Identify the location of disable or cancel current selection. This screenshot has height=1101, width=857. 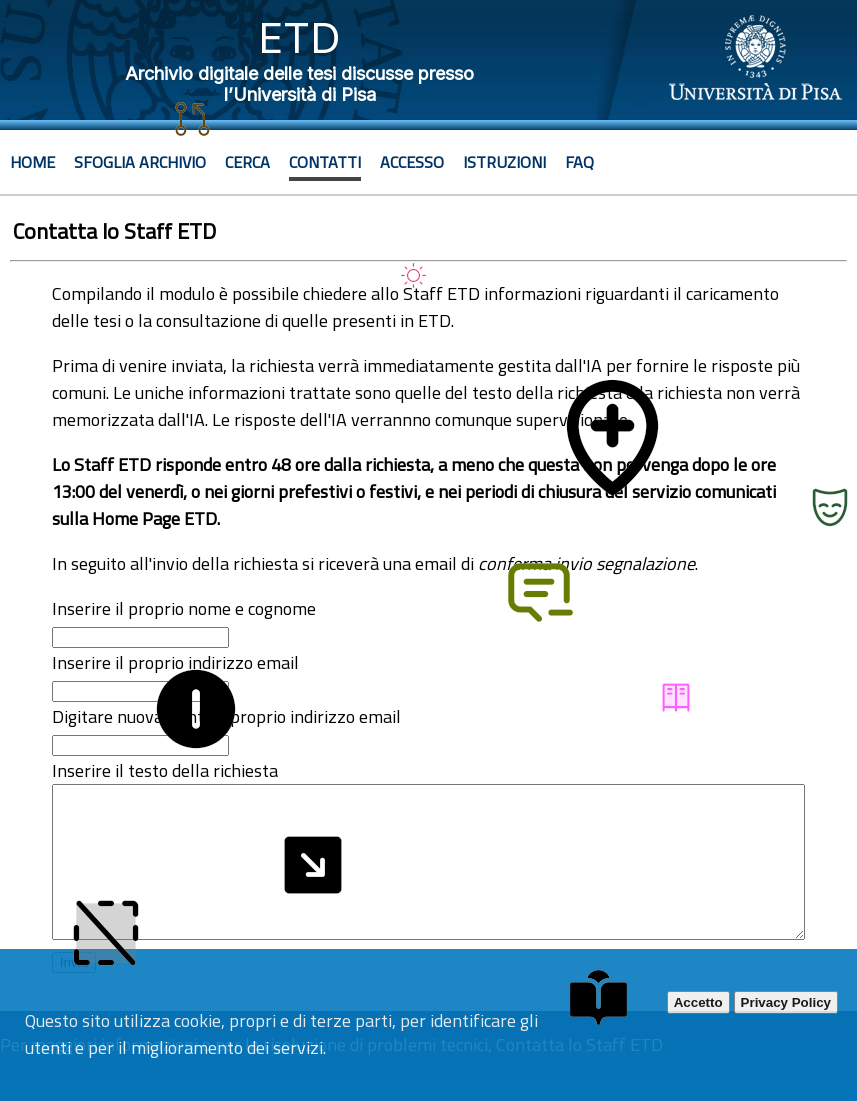
(106, 933).